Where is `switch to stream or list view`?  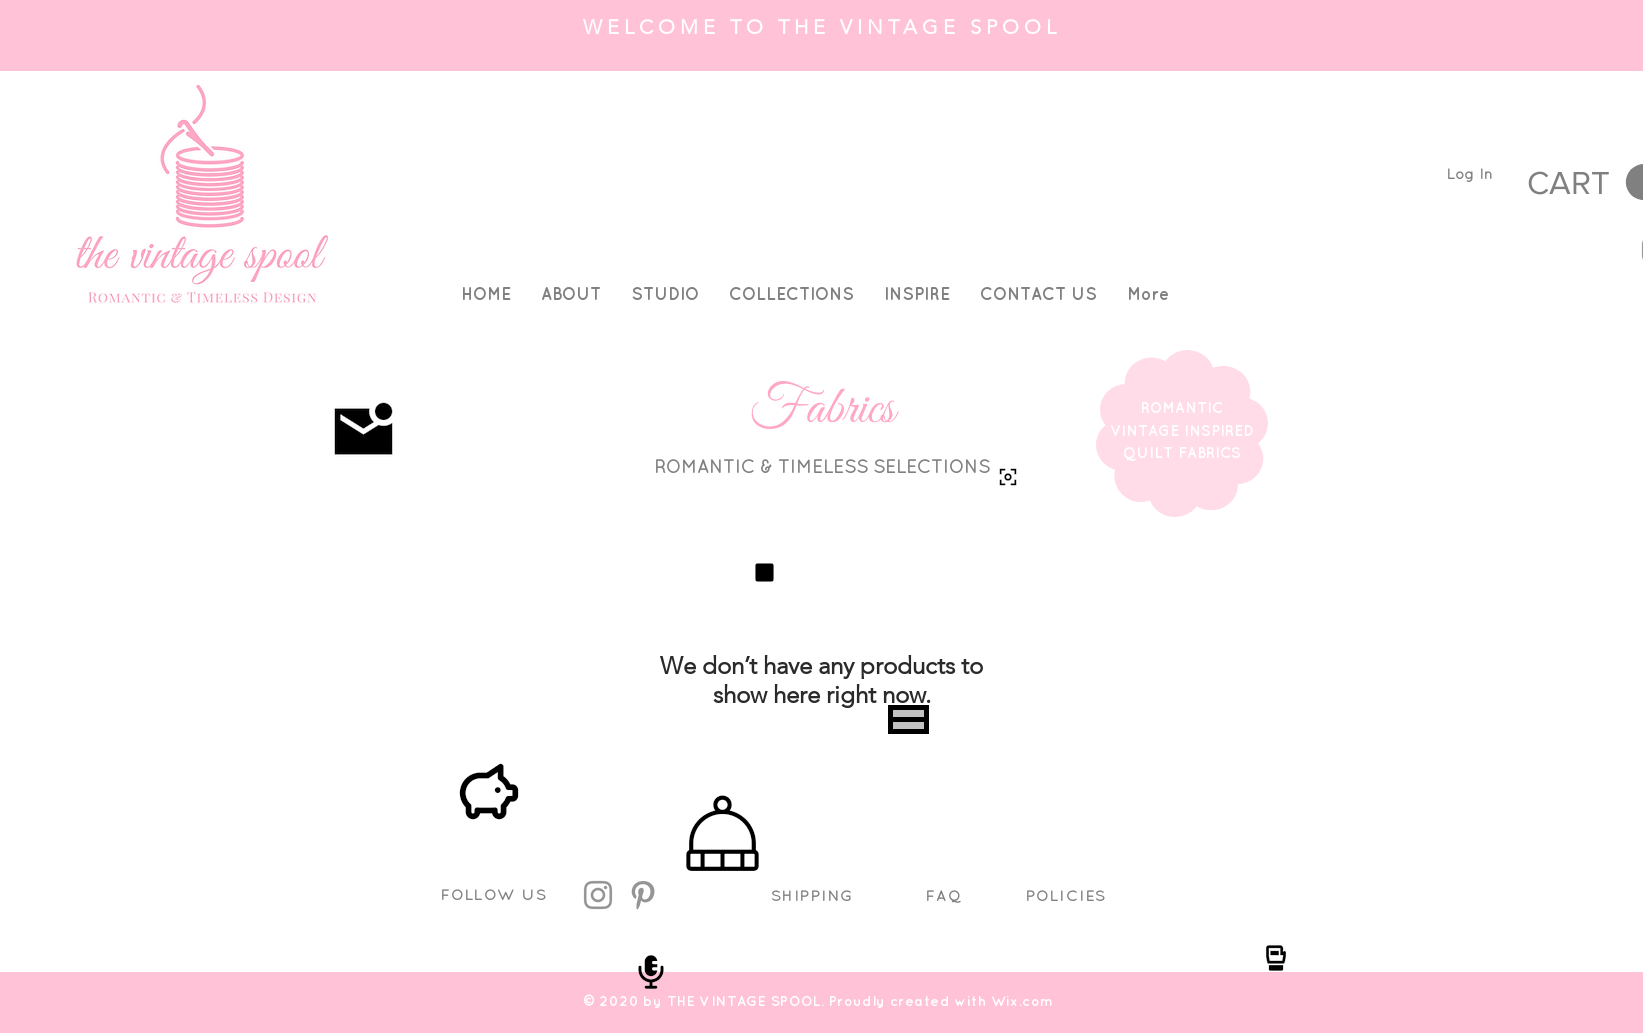 switch to stream or list view is located at coordinates (907, 719).